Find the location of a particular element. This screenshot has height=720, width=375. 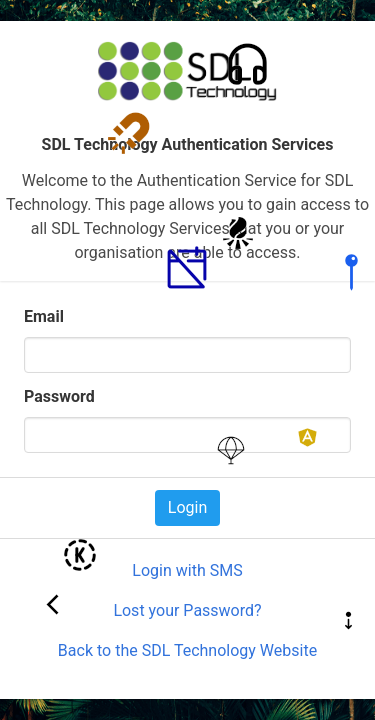

attract or pull related items together is located at coordinates (129, 132).